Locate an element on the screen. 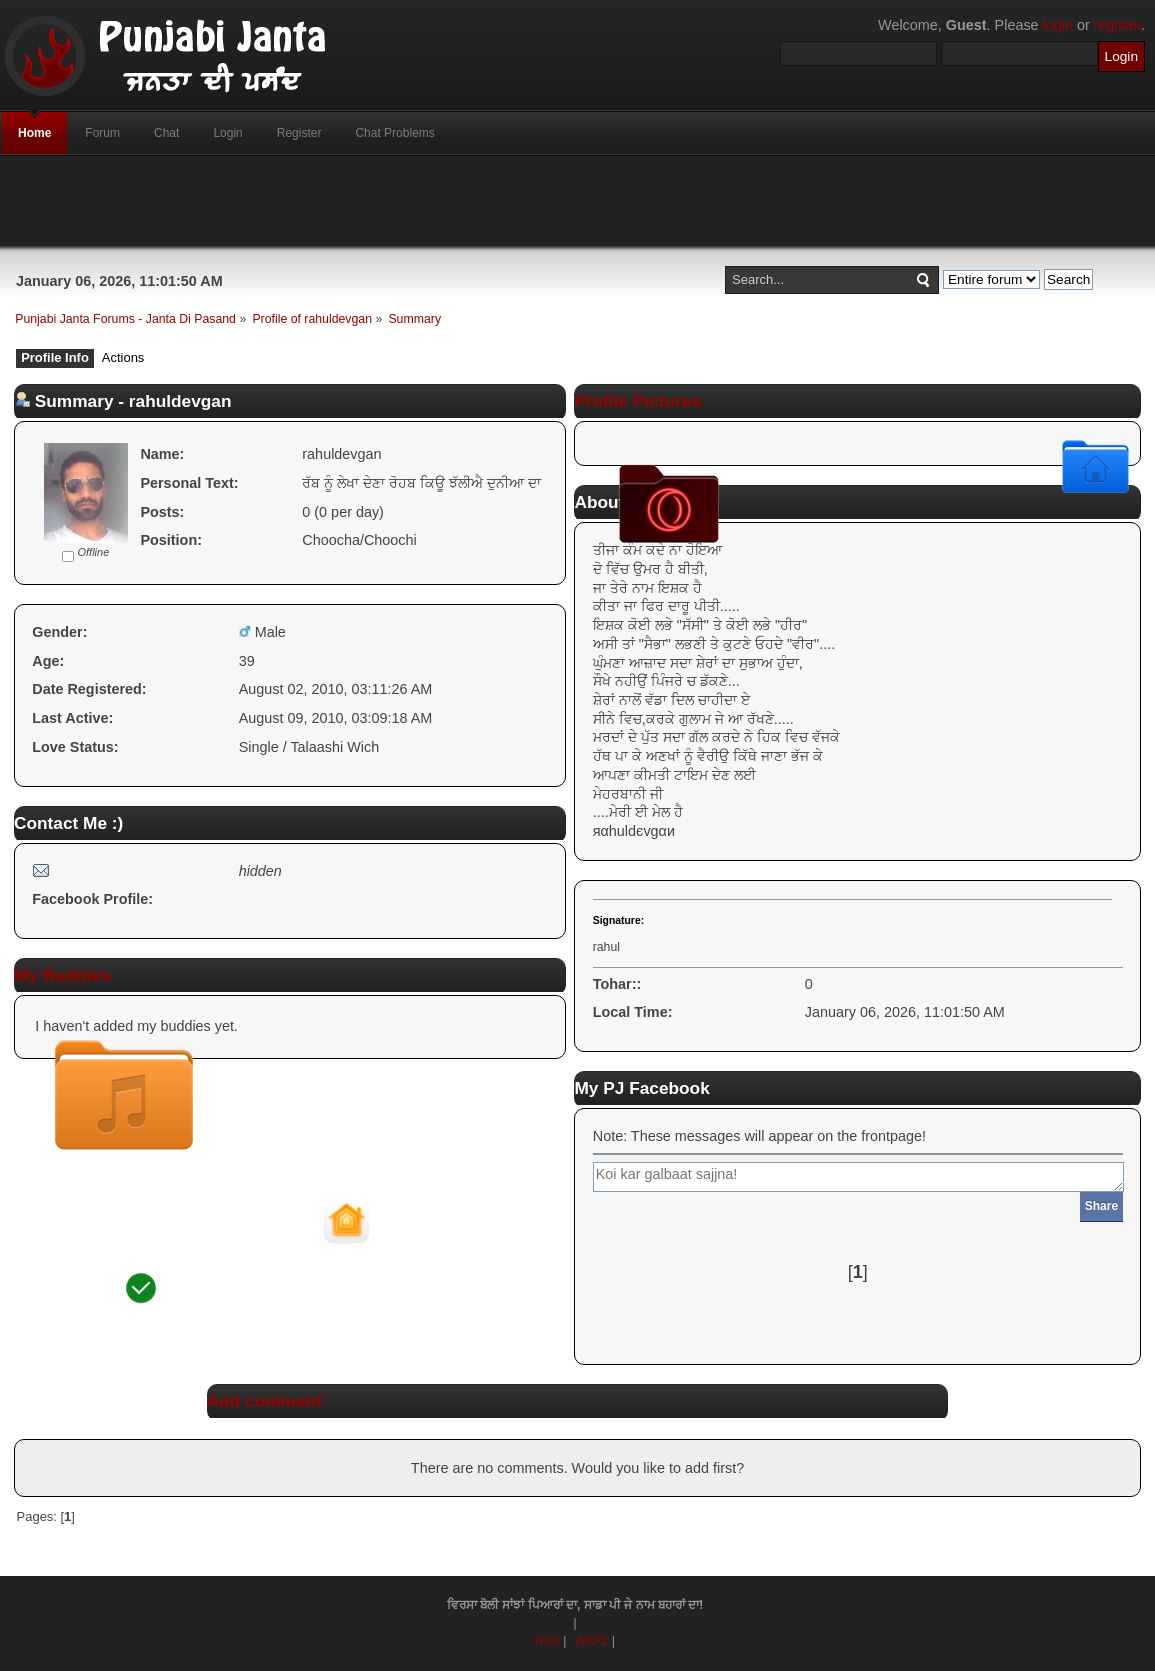 This screenshot has width=1155, height=1671. open the home app is located at coordinates (346, 1220).